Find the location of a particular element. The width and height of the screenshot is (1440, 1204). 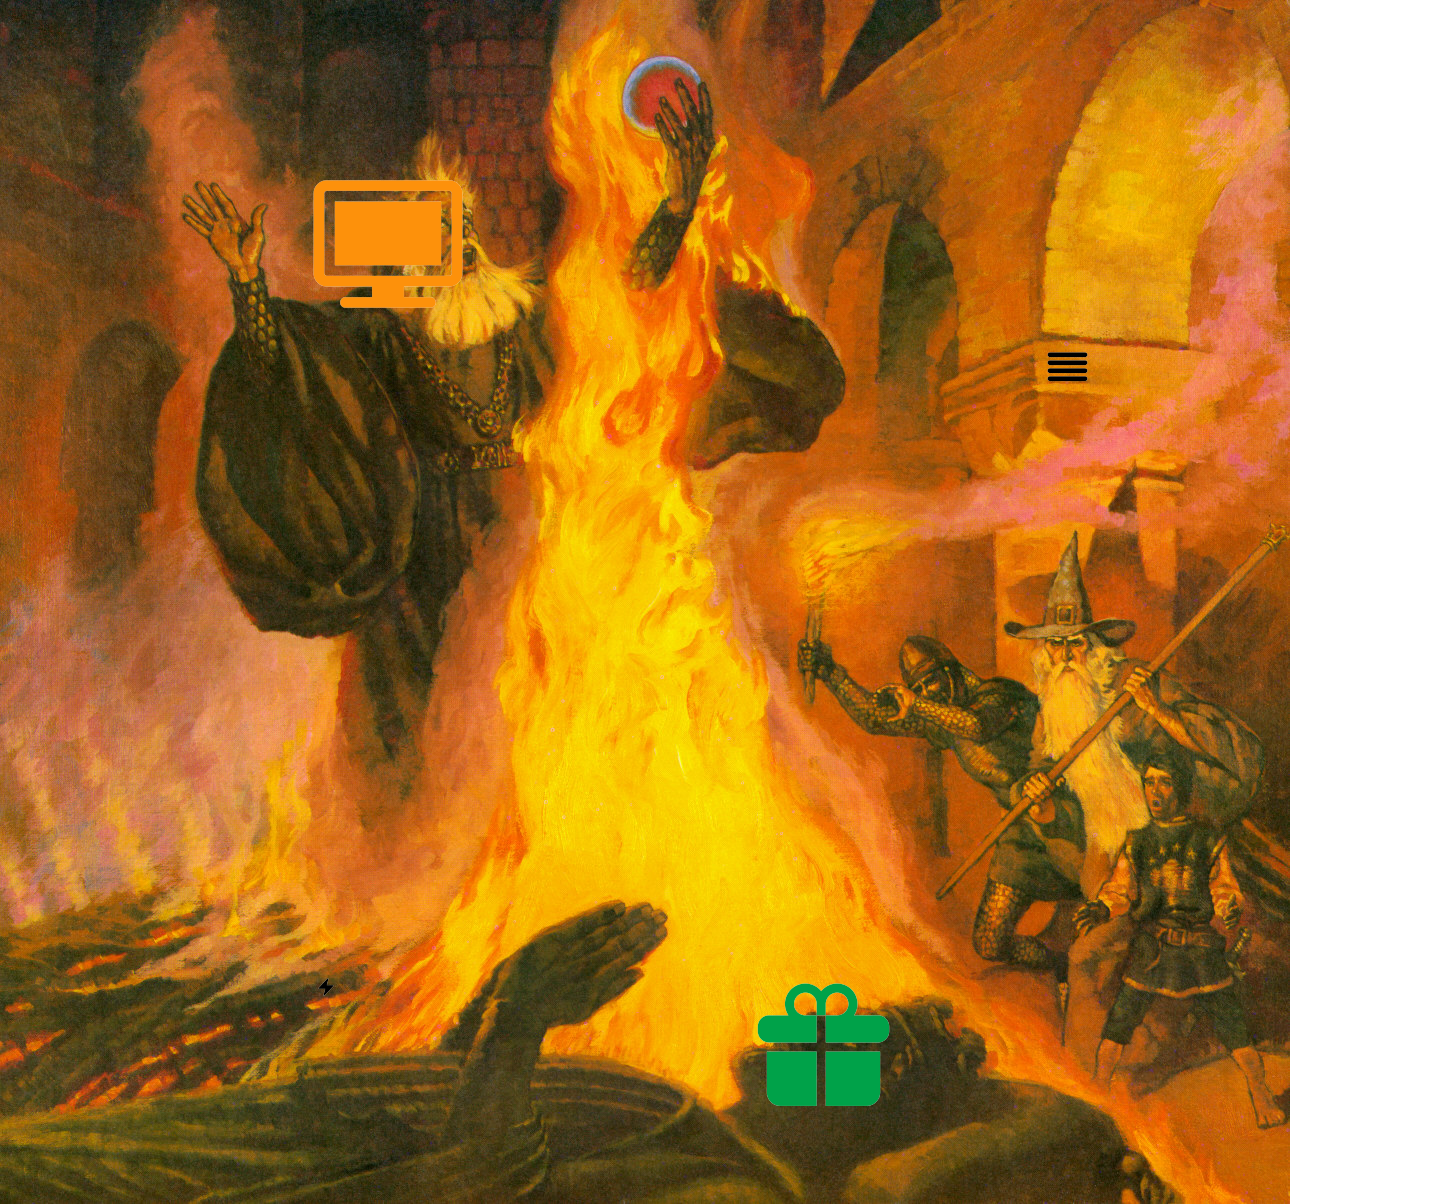

indicates flash or lightning mode is enabled is located at coordinates (326, 987).